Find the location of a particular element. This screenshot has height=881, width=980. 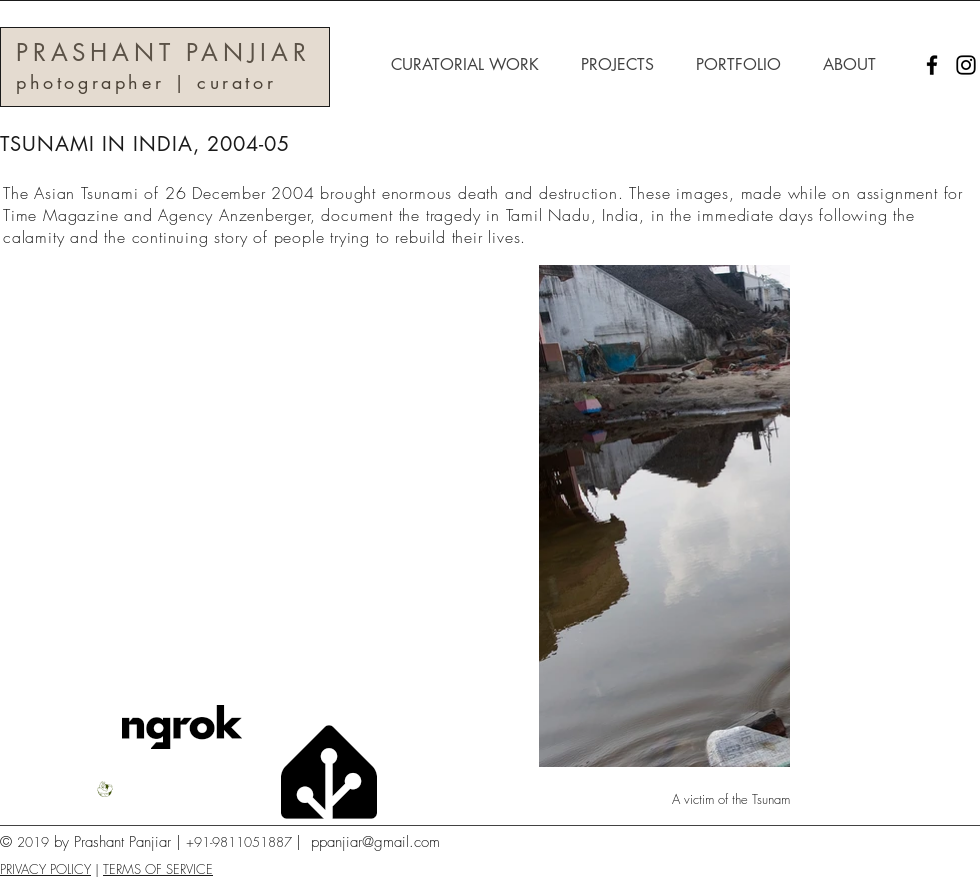

ngrok service integration or connection is located at coordinates (182, 727).